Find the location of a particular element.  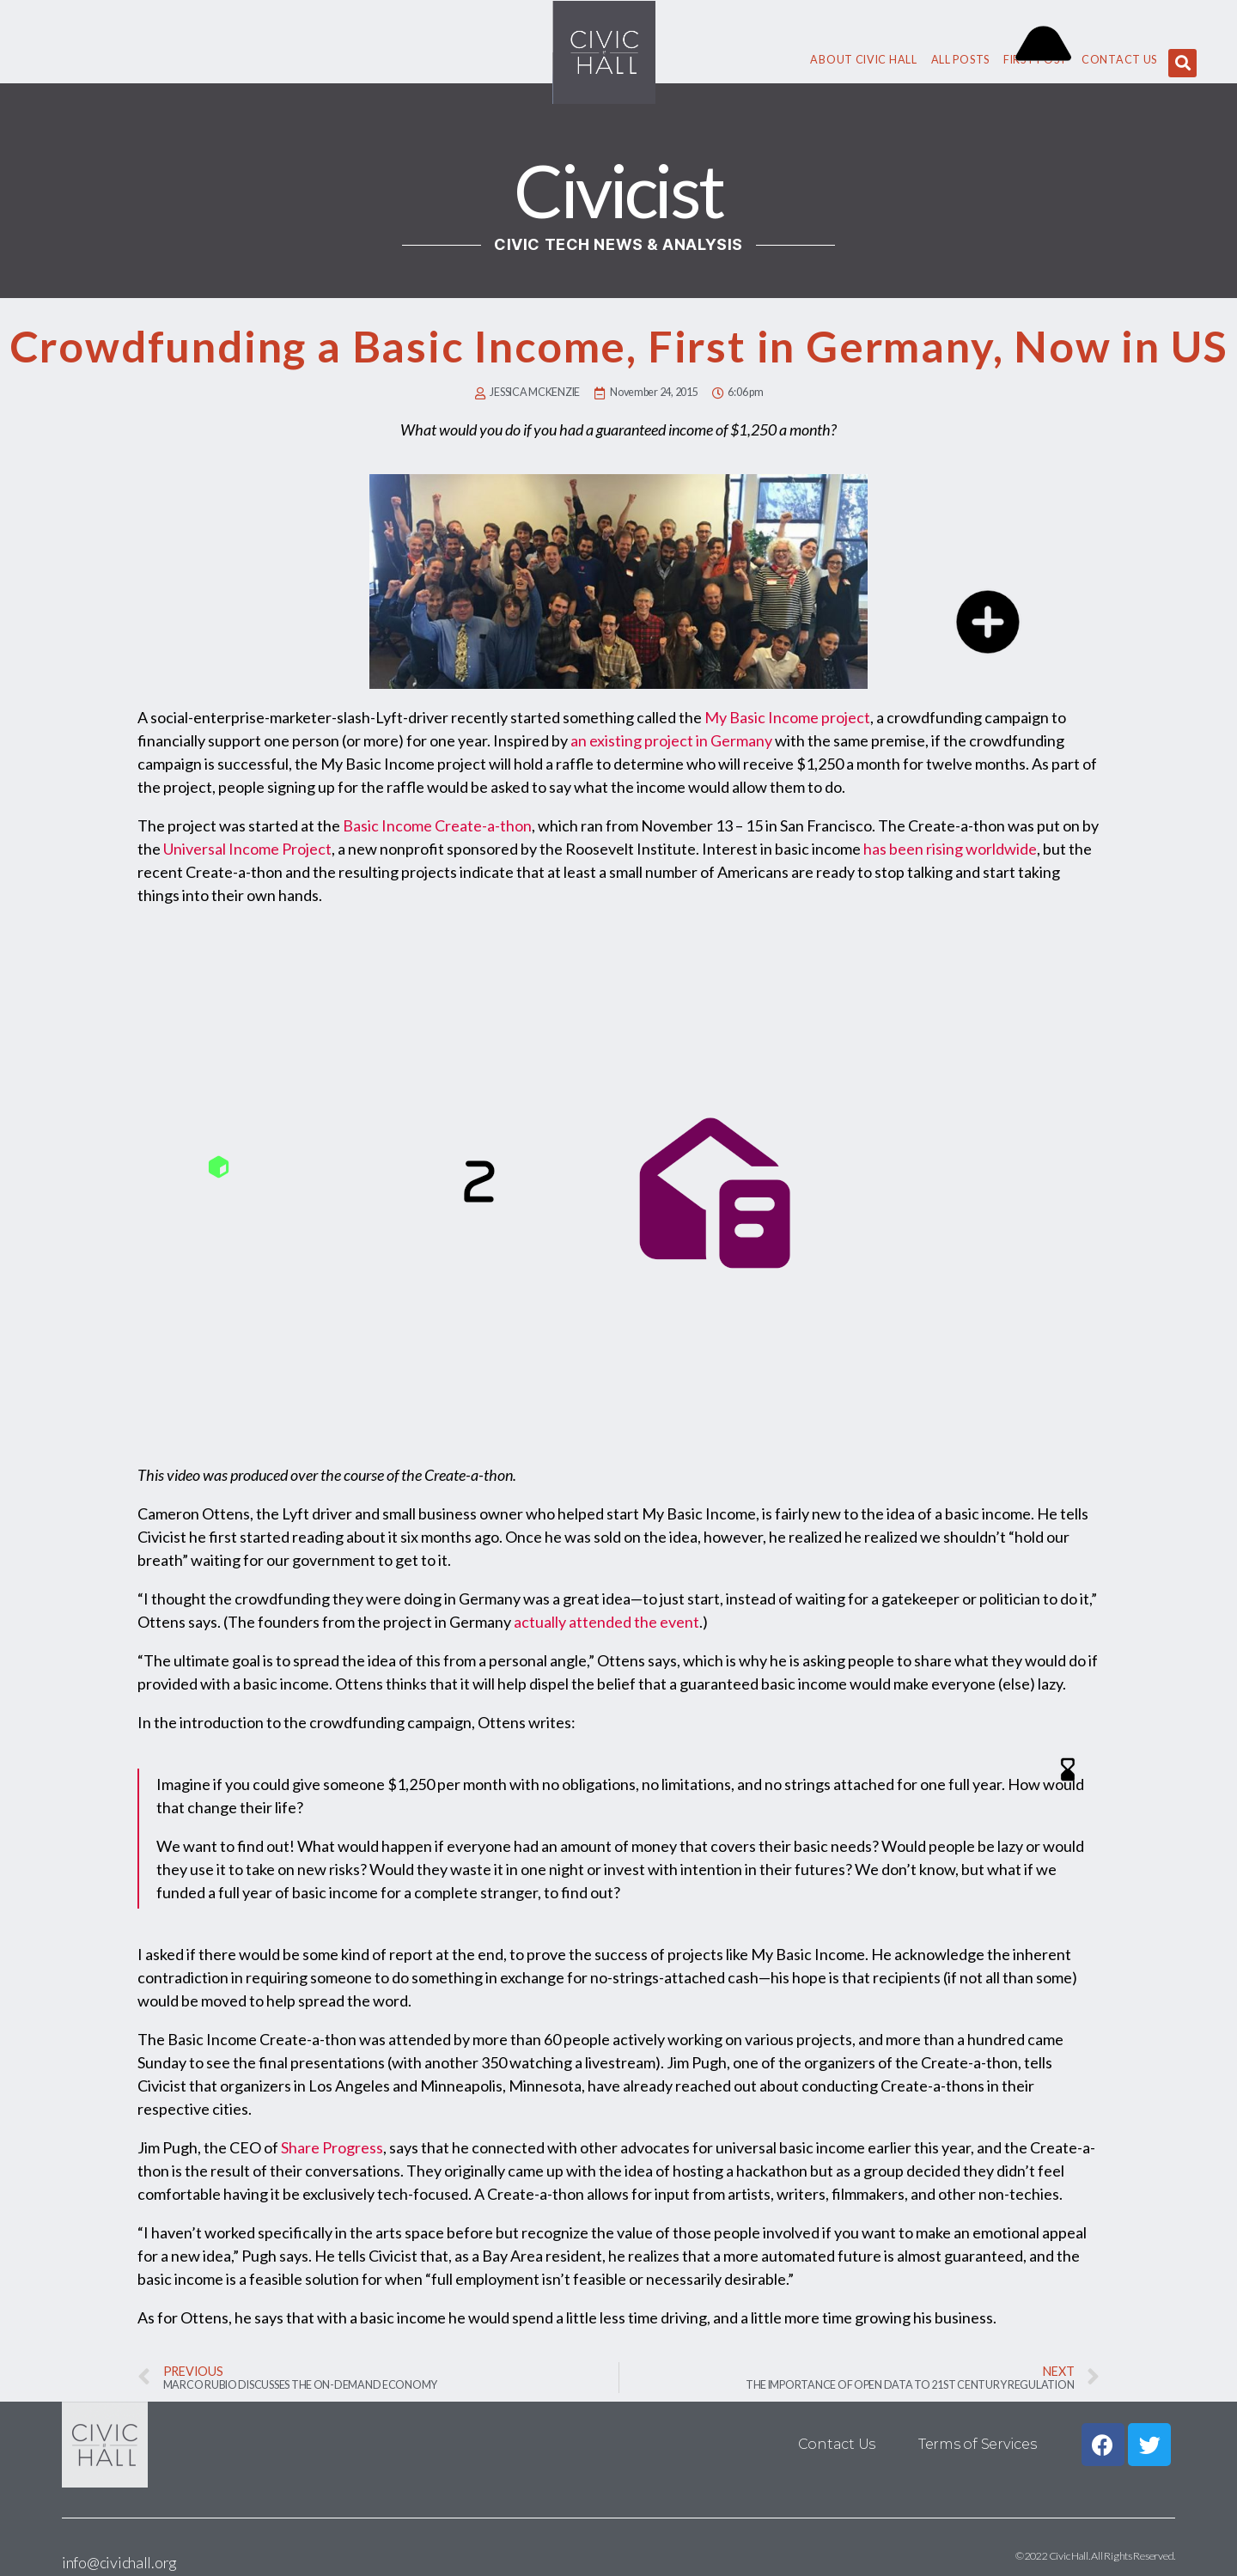

view 3D model or object is located at coordinates (218, 1166).